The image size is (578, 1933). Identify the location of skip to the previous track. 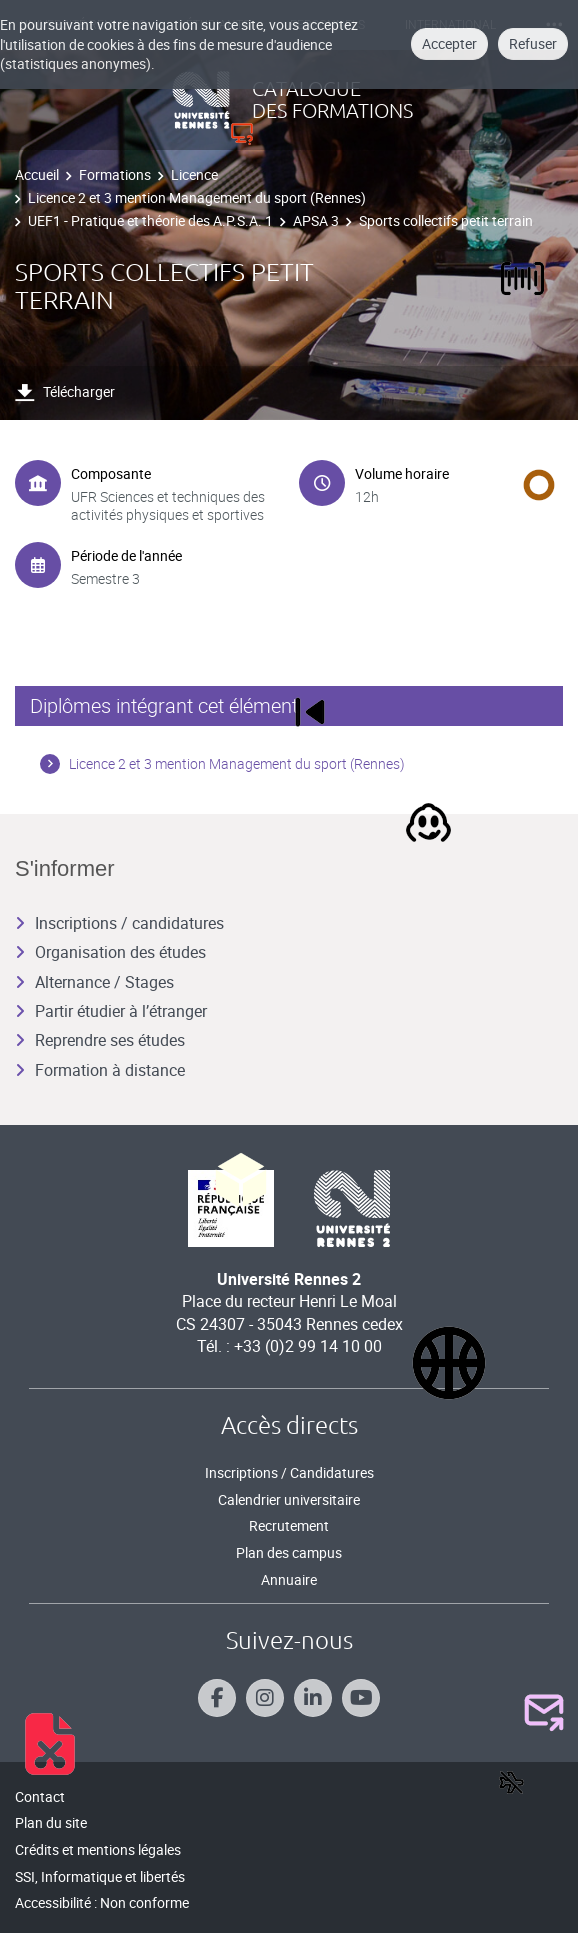
(310, 712).